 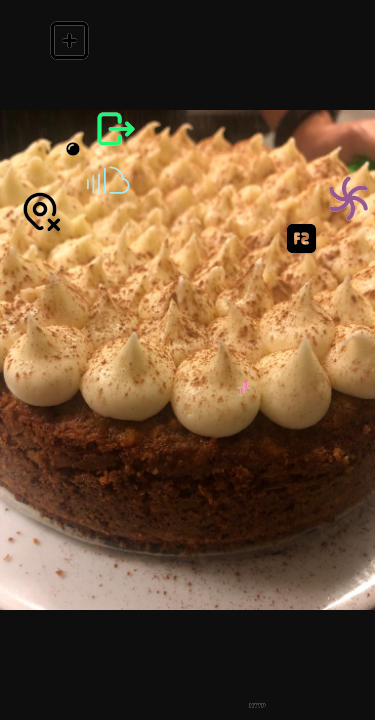 What do you see at coordinates (257, 705) in the screenshot?
I see `indicates a web link or URL` at bounding box center [257, 705].